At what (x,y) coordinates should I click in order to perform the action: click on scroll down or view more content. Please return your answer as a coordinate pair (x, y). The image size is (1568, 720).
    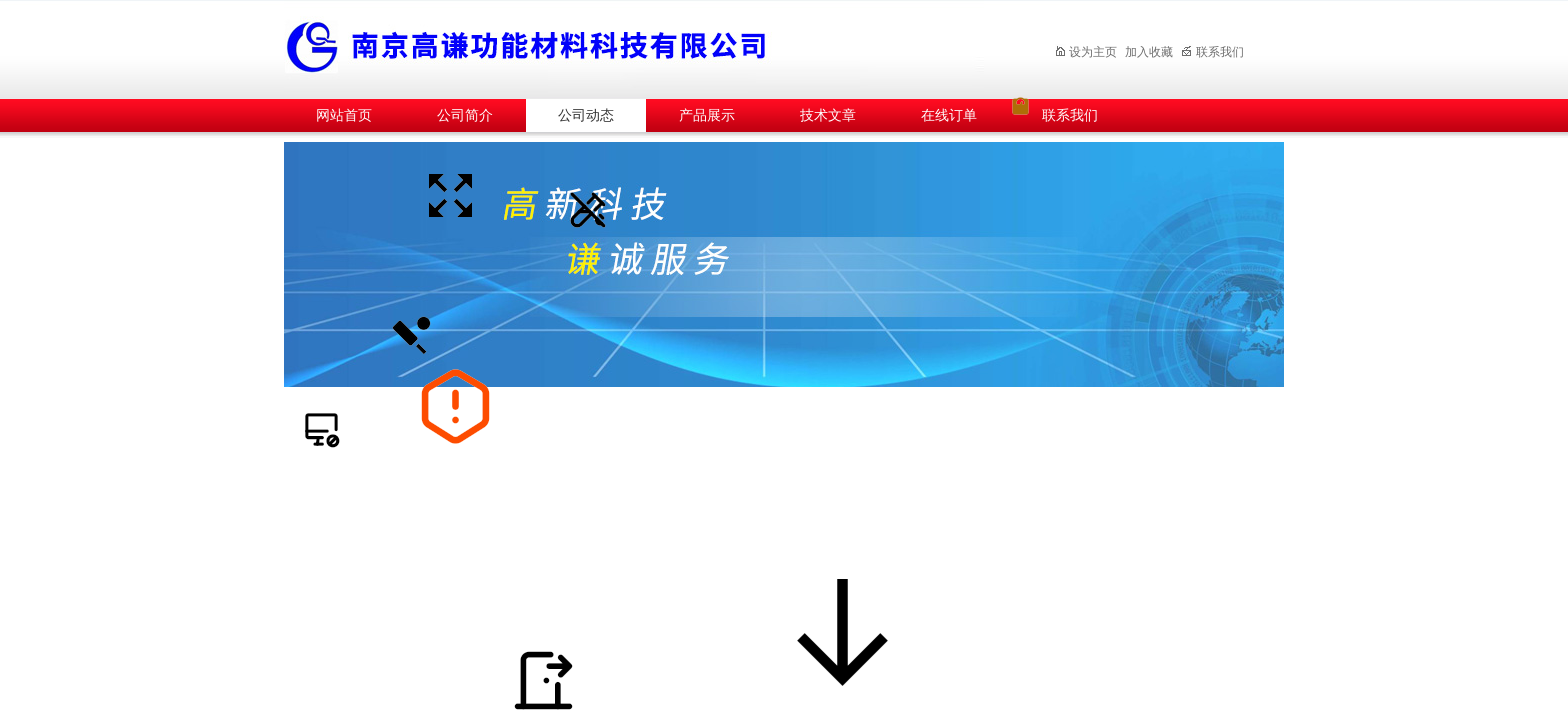
    Looking at the image, I should click on (842, 632).